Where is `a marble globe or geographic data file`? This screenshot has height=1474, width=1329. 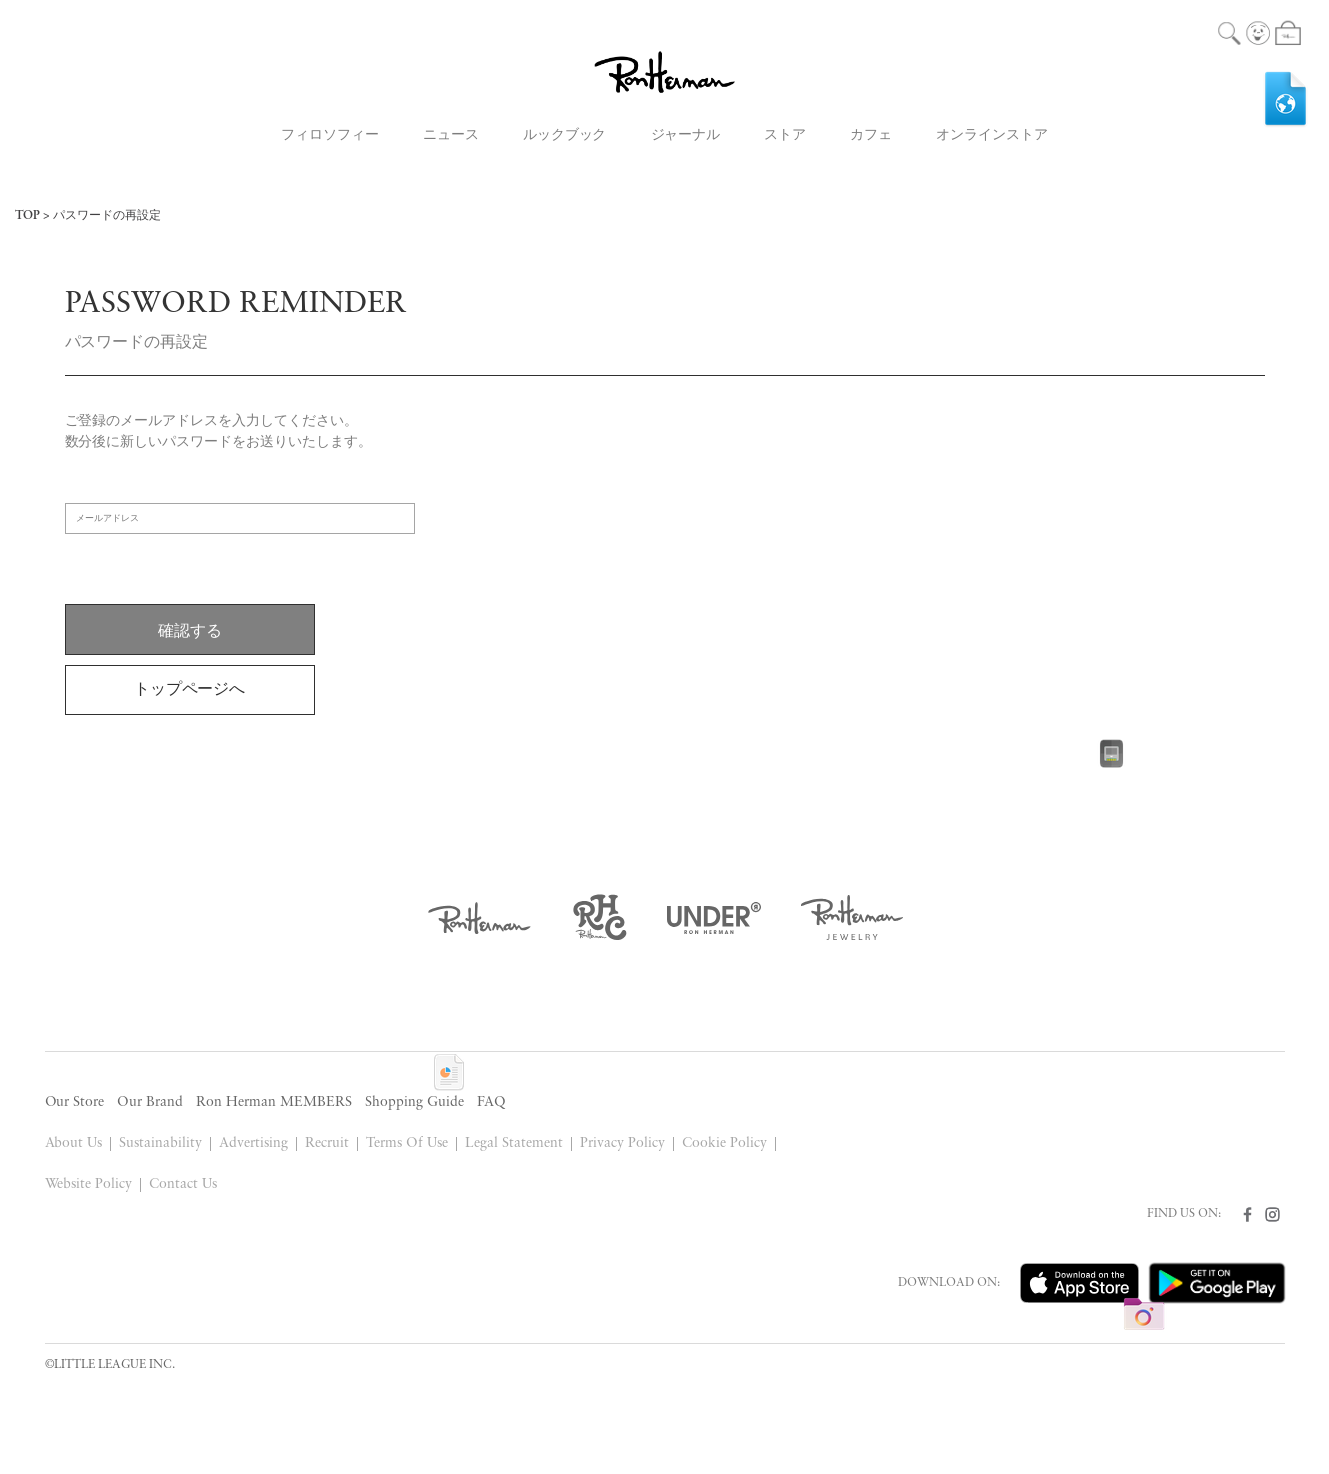 a marble globe or geographic data file is located at coordinates (1285, 99).